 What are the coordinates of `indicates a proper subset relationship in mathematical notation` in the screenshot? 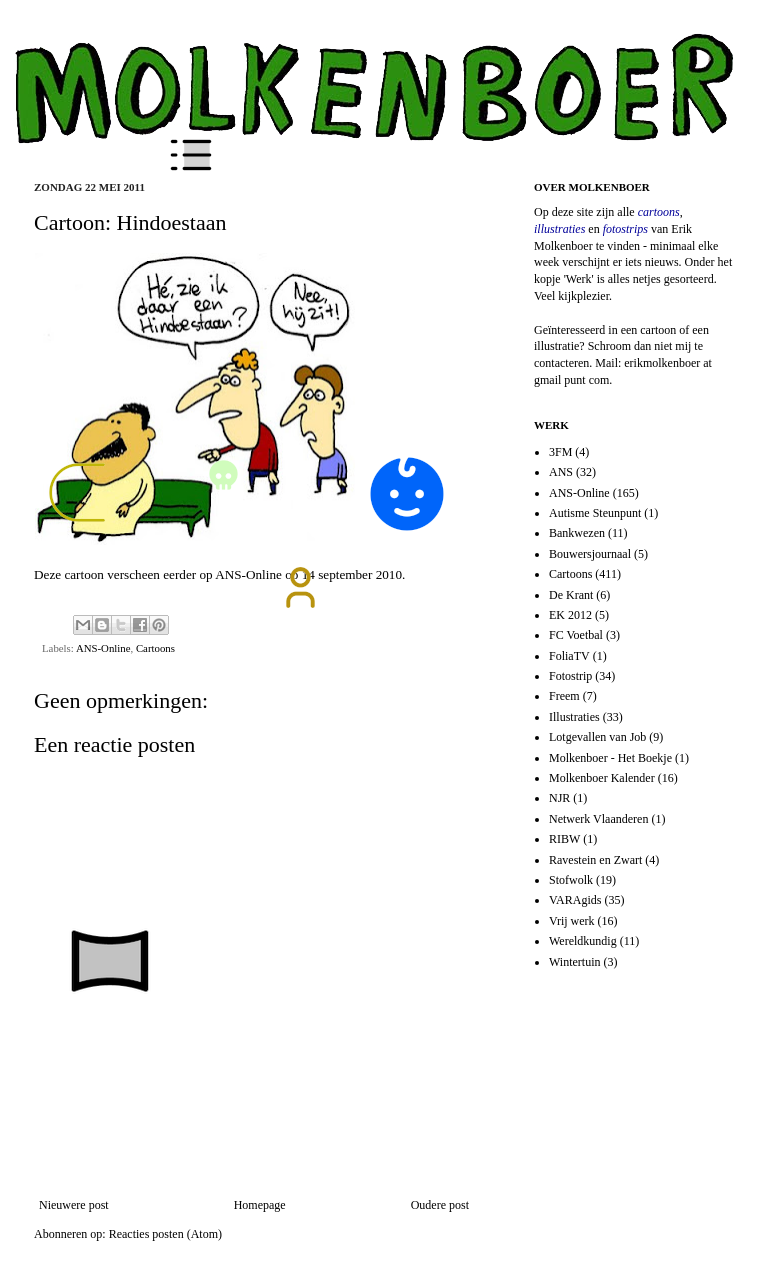 It's located at (78, 492).